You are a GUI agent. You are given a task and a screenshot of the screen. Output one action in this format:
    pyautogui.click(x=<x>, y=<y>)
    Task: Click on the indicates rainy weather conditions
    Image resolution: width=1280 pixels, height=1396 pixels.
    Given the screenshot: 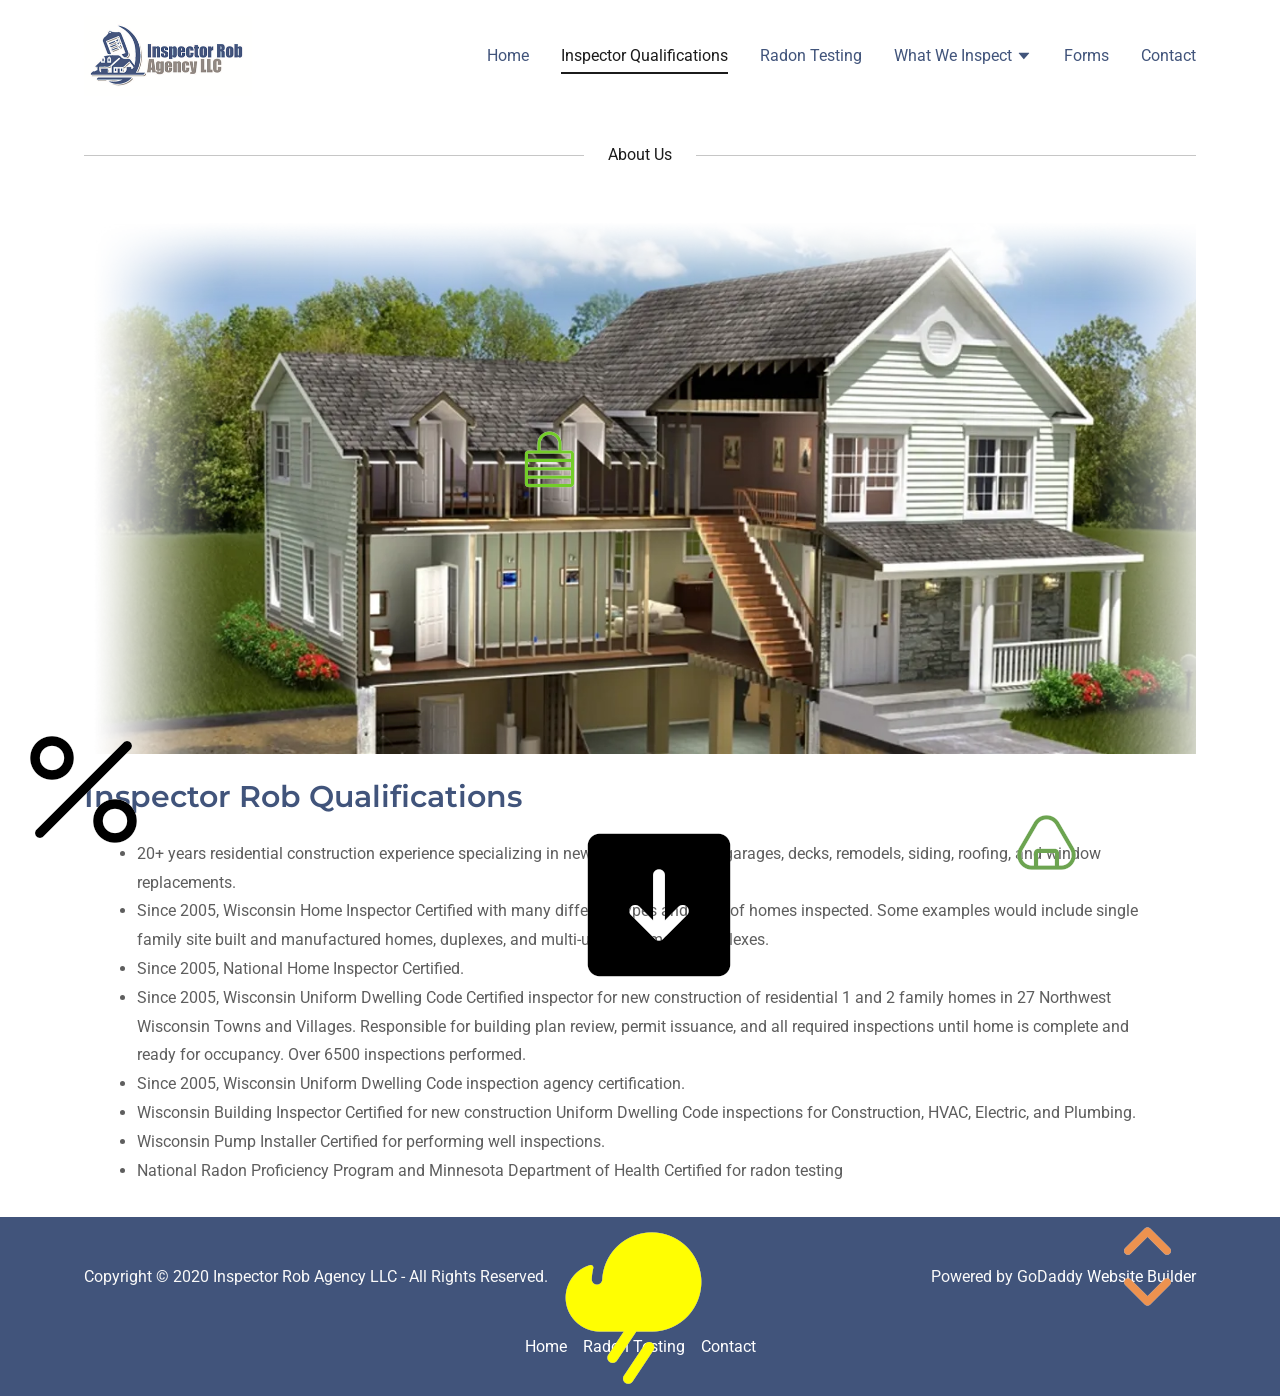 What is the action you would take?
    pyautogui.click(x=633, y=1305)
    